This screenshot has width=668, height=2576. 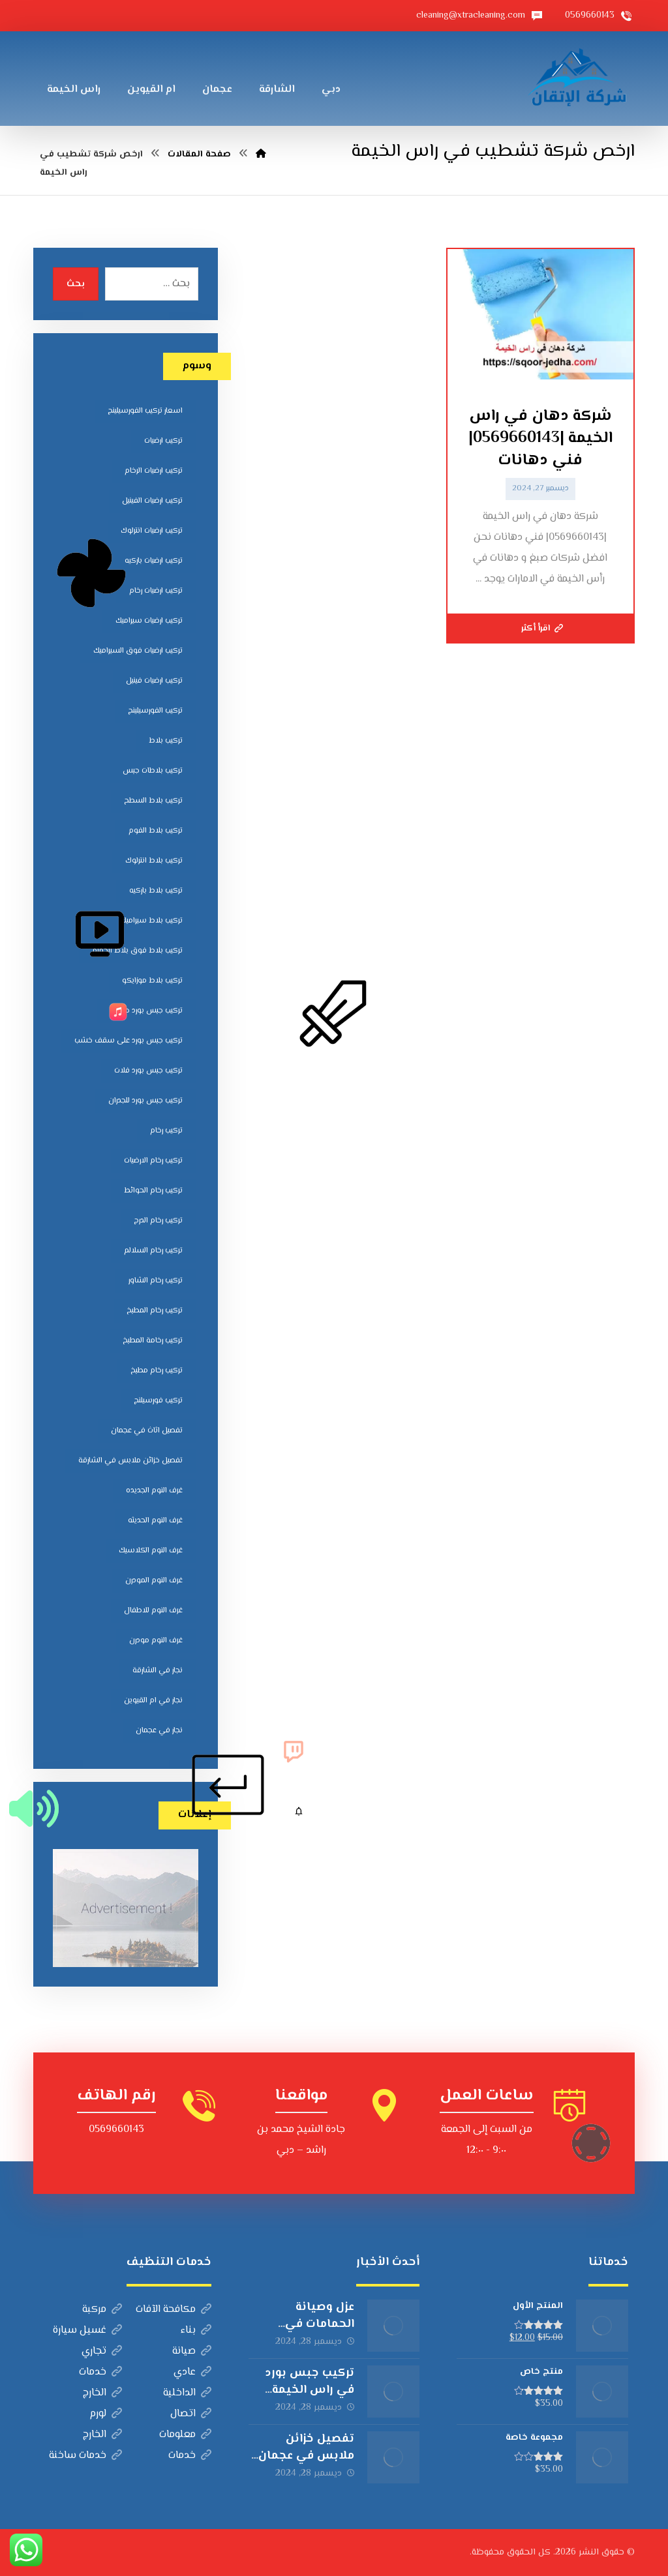 I want to click on volume is set to high, so click(x=33, y=1809).